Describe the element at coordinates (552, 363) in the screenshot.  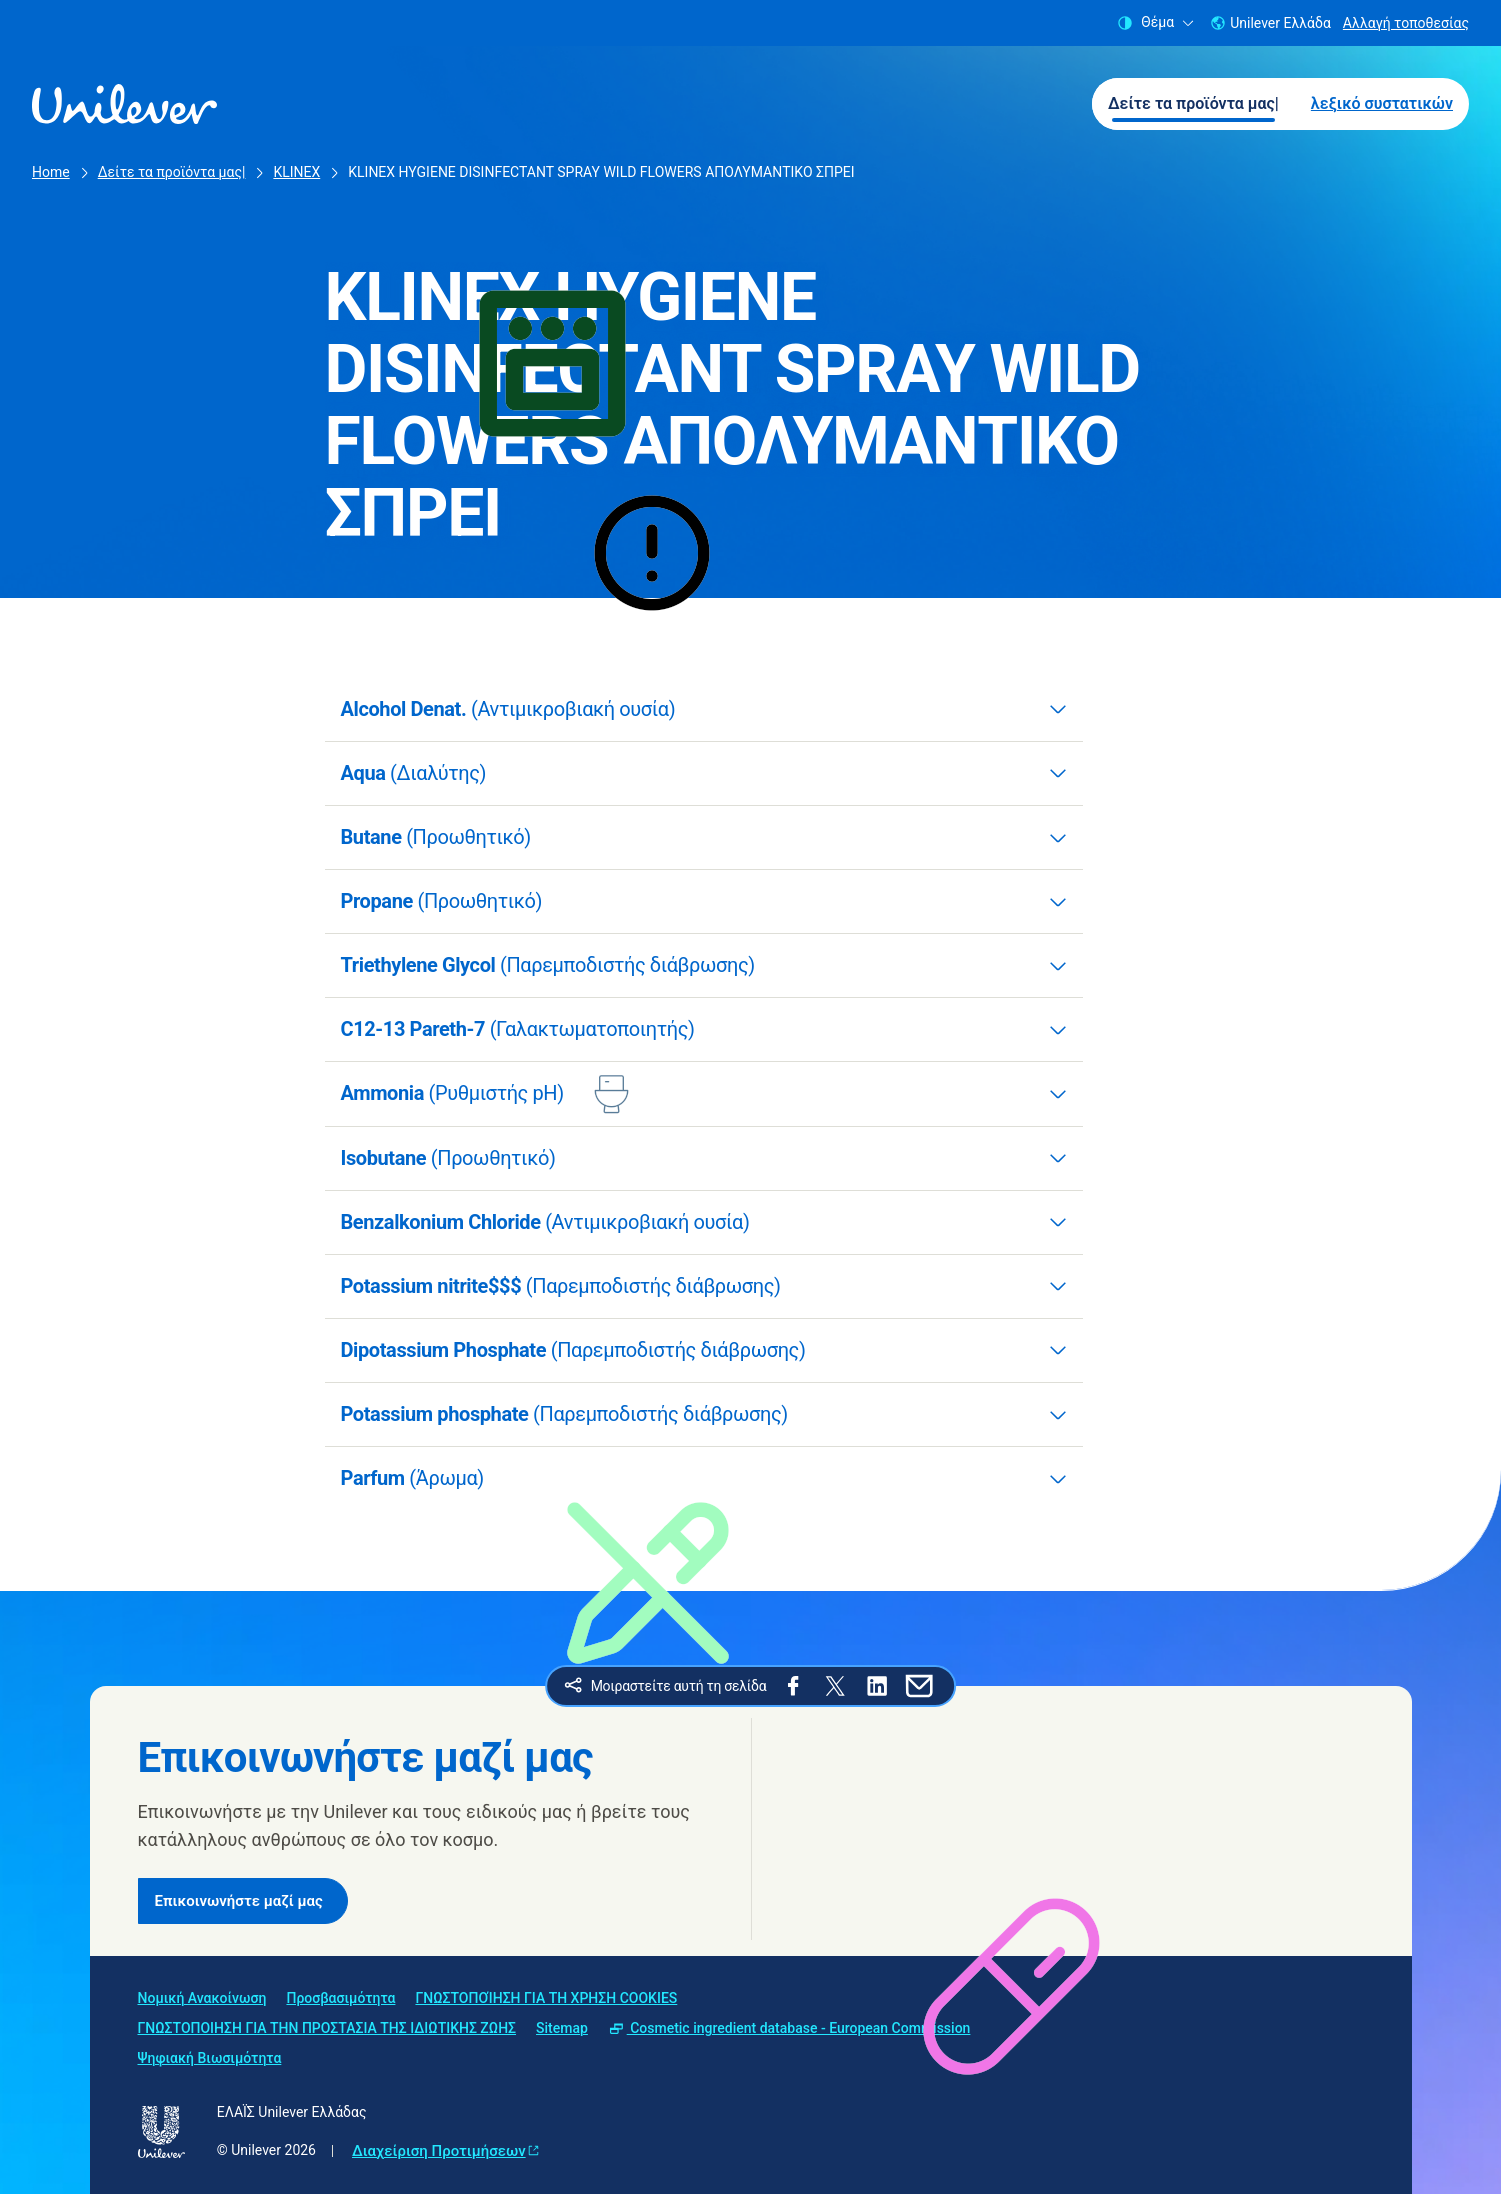
I see `access oven or cooking appliance controls` at that location.